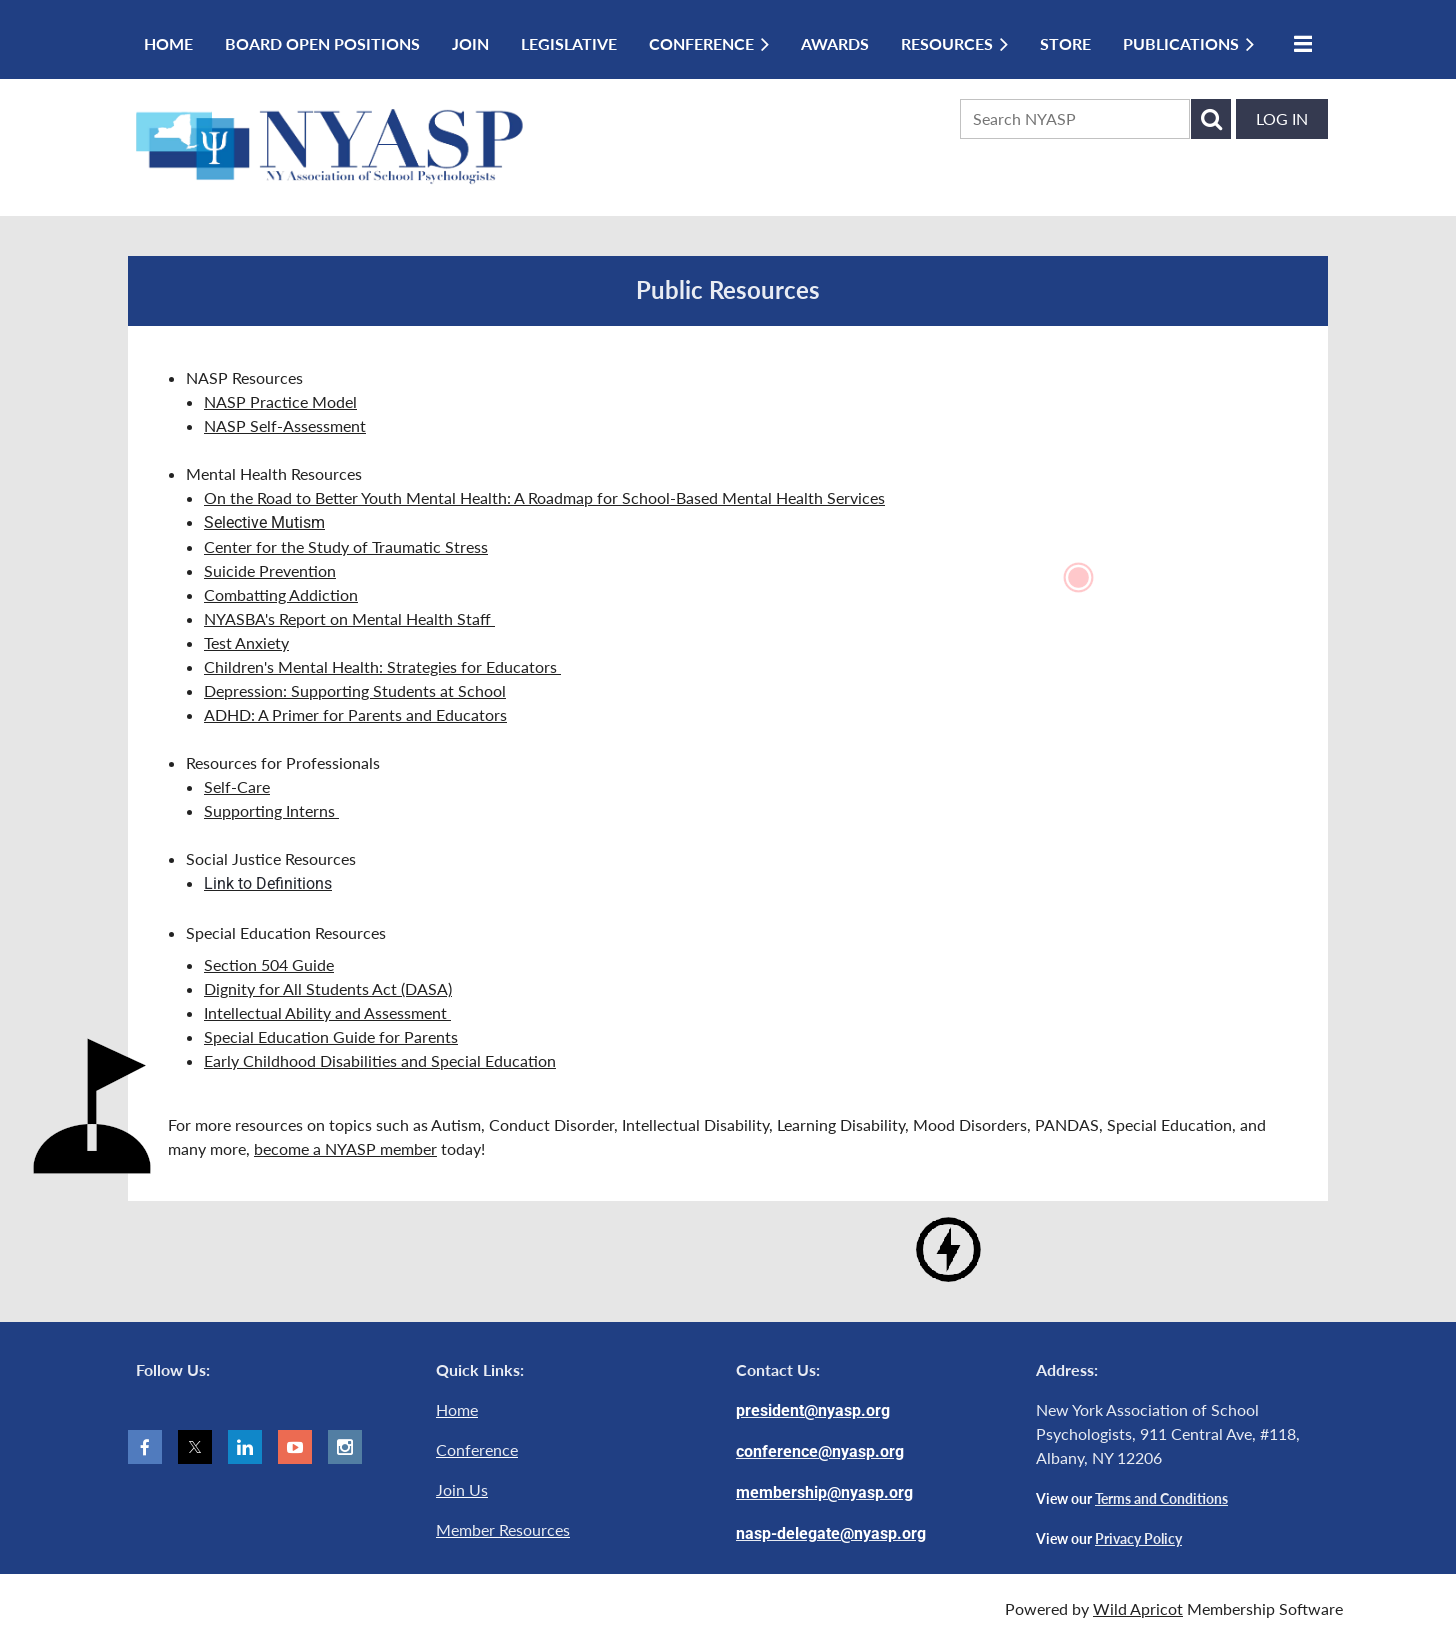 The image size is (1456, 1634). What do you see at coordinates (948, 1249) in the screenshot?
I see `indicates offline or cached content available` at bounding box center [948, 1249].